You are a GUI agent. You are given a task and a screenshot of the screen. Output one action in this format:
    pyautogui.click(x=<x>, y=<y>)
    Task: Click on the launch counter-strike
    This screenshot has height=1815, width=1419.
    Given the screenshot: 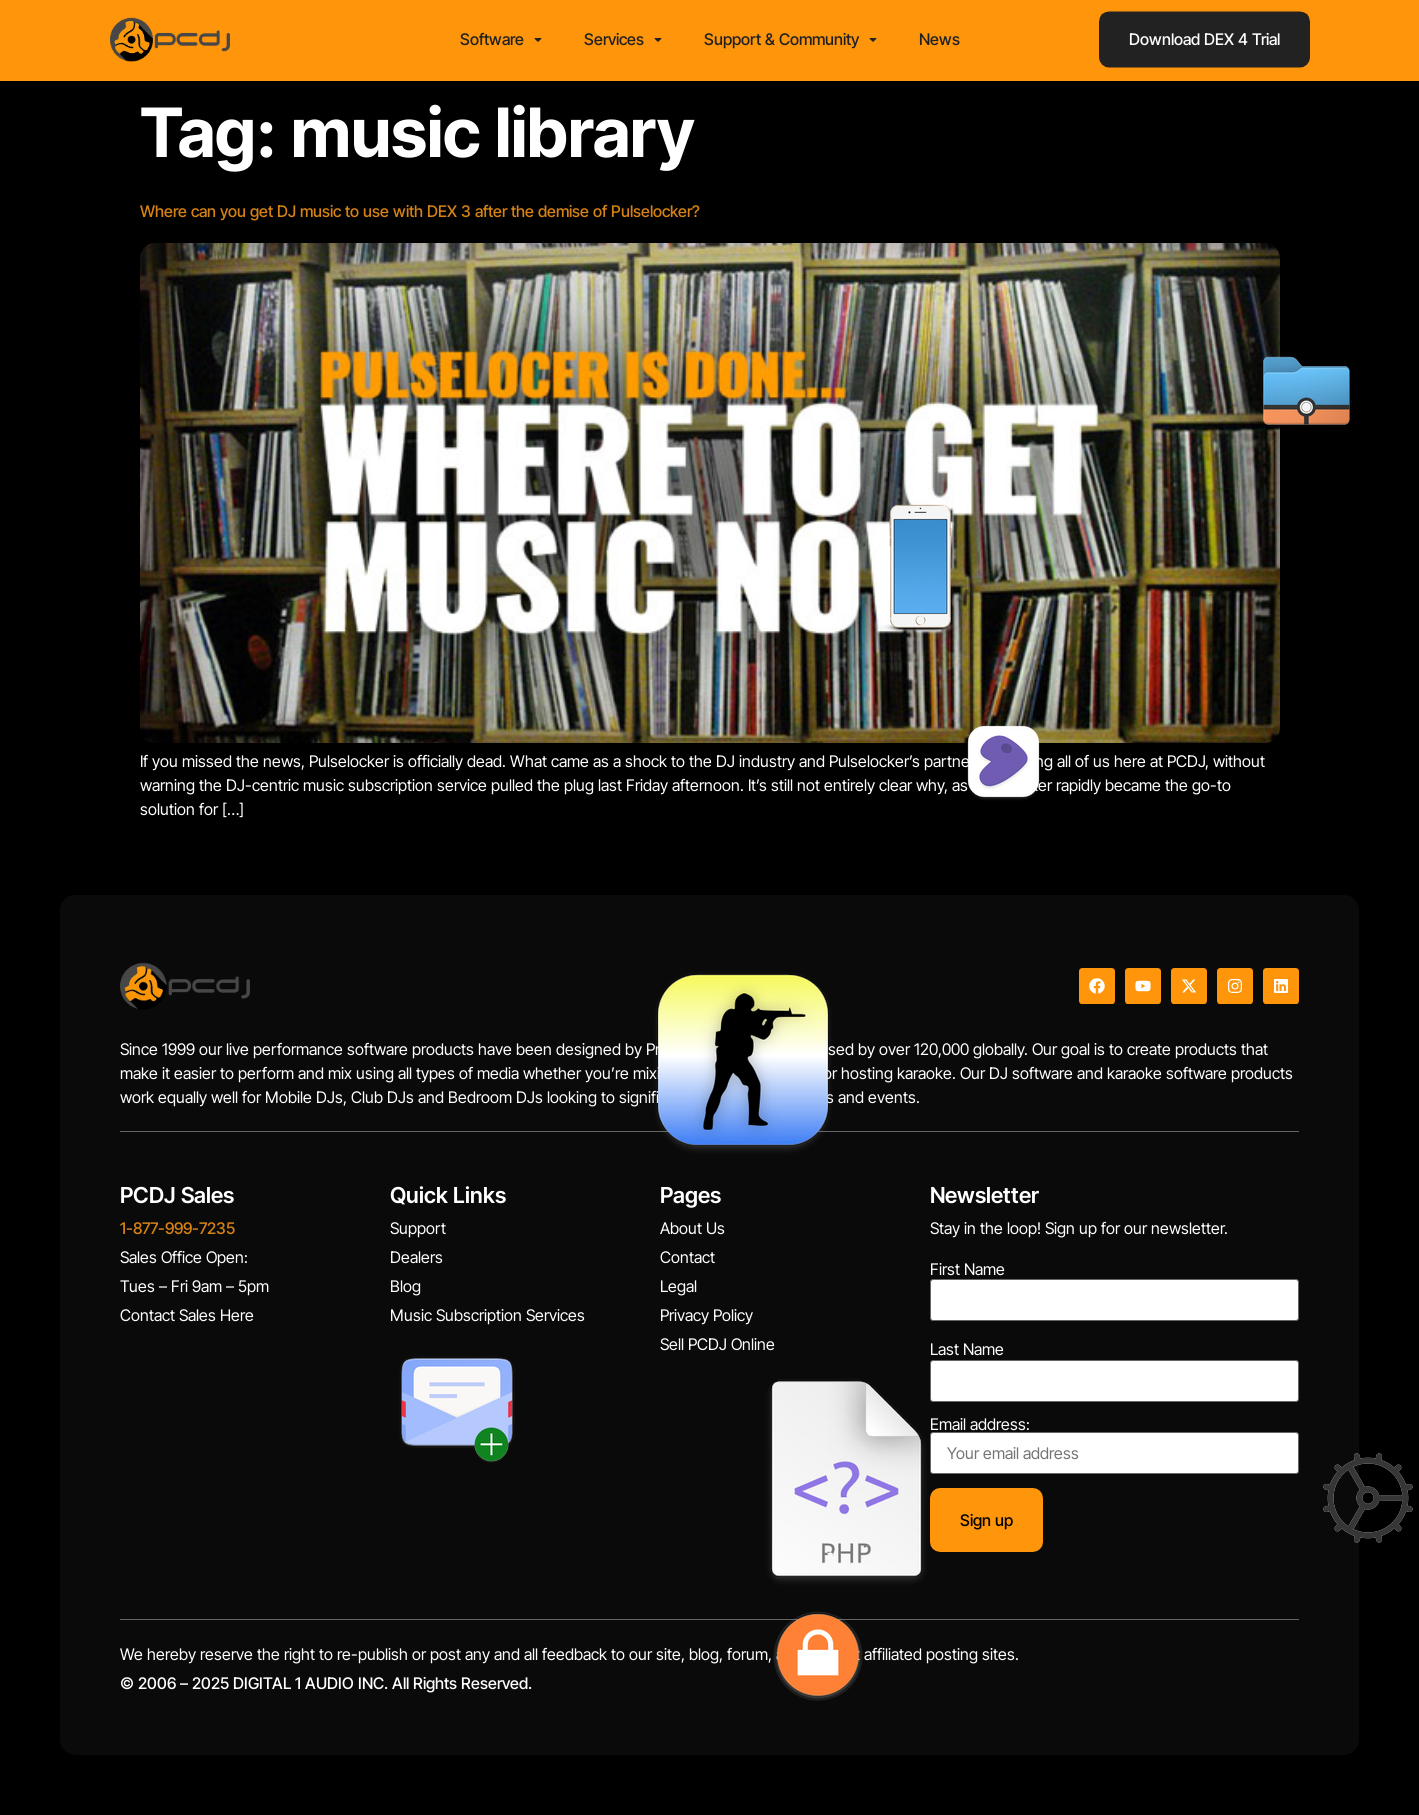 What is the action you would take?
    pyautogui.click(x=743, y=1060)
    